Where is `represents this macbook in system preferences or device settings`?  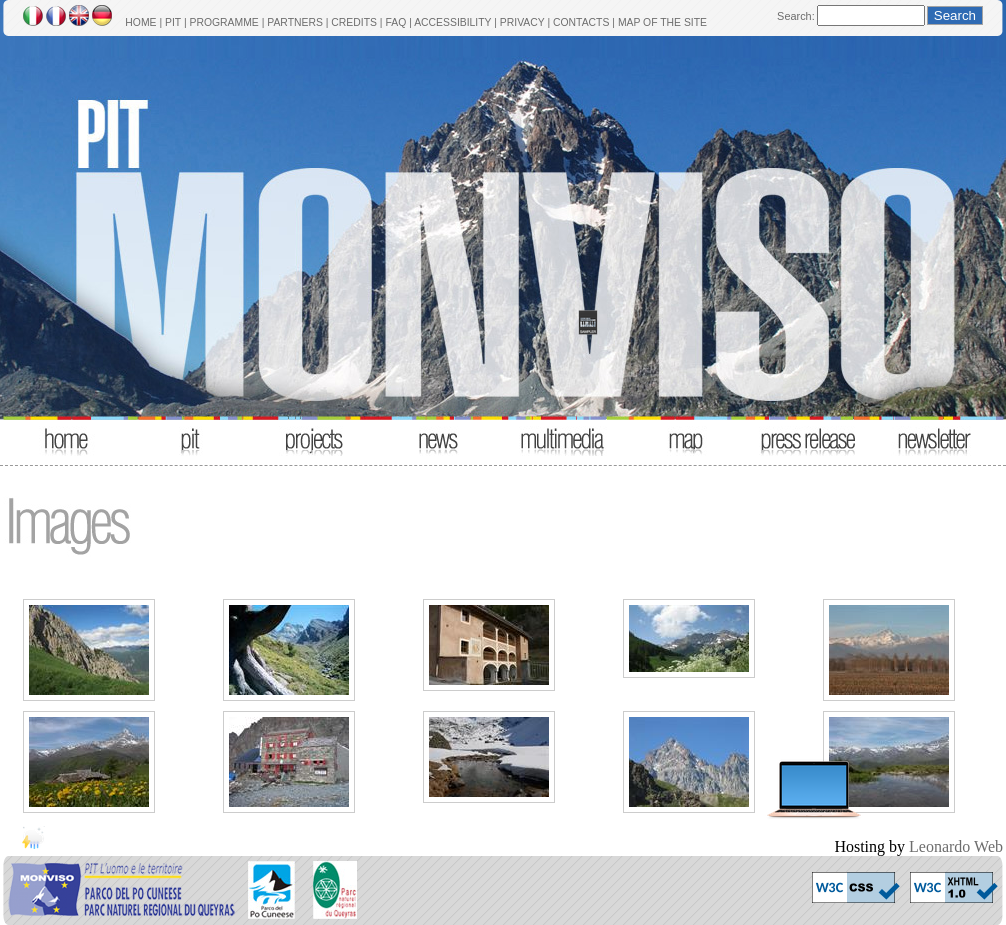 represents this macbook in system preferences or device settings is located at coordinates (814, 781).